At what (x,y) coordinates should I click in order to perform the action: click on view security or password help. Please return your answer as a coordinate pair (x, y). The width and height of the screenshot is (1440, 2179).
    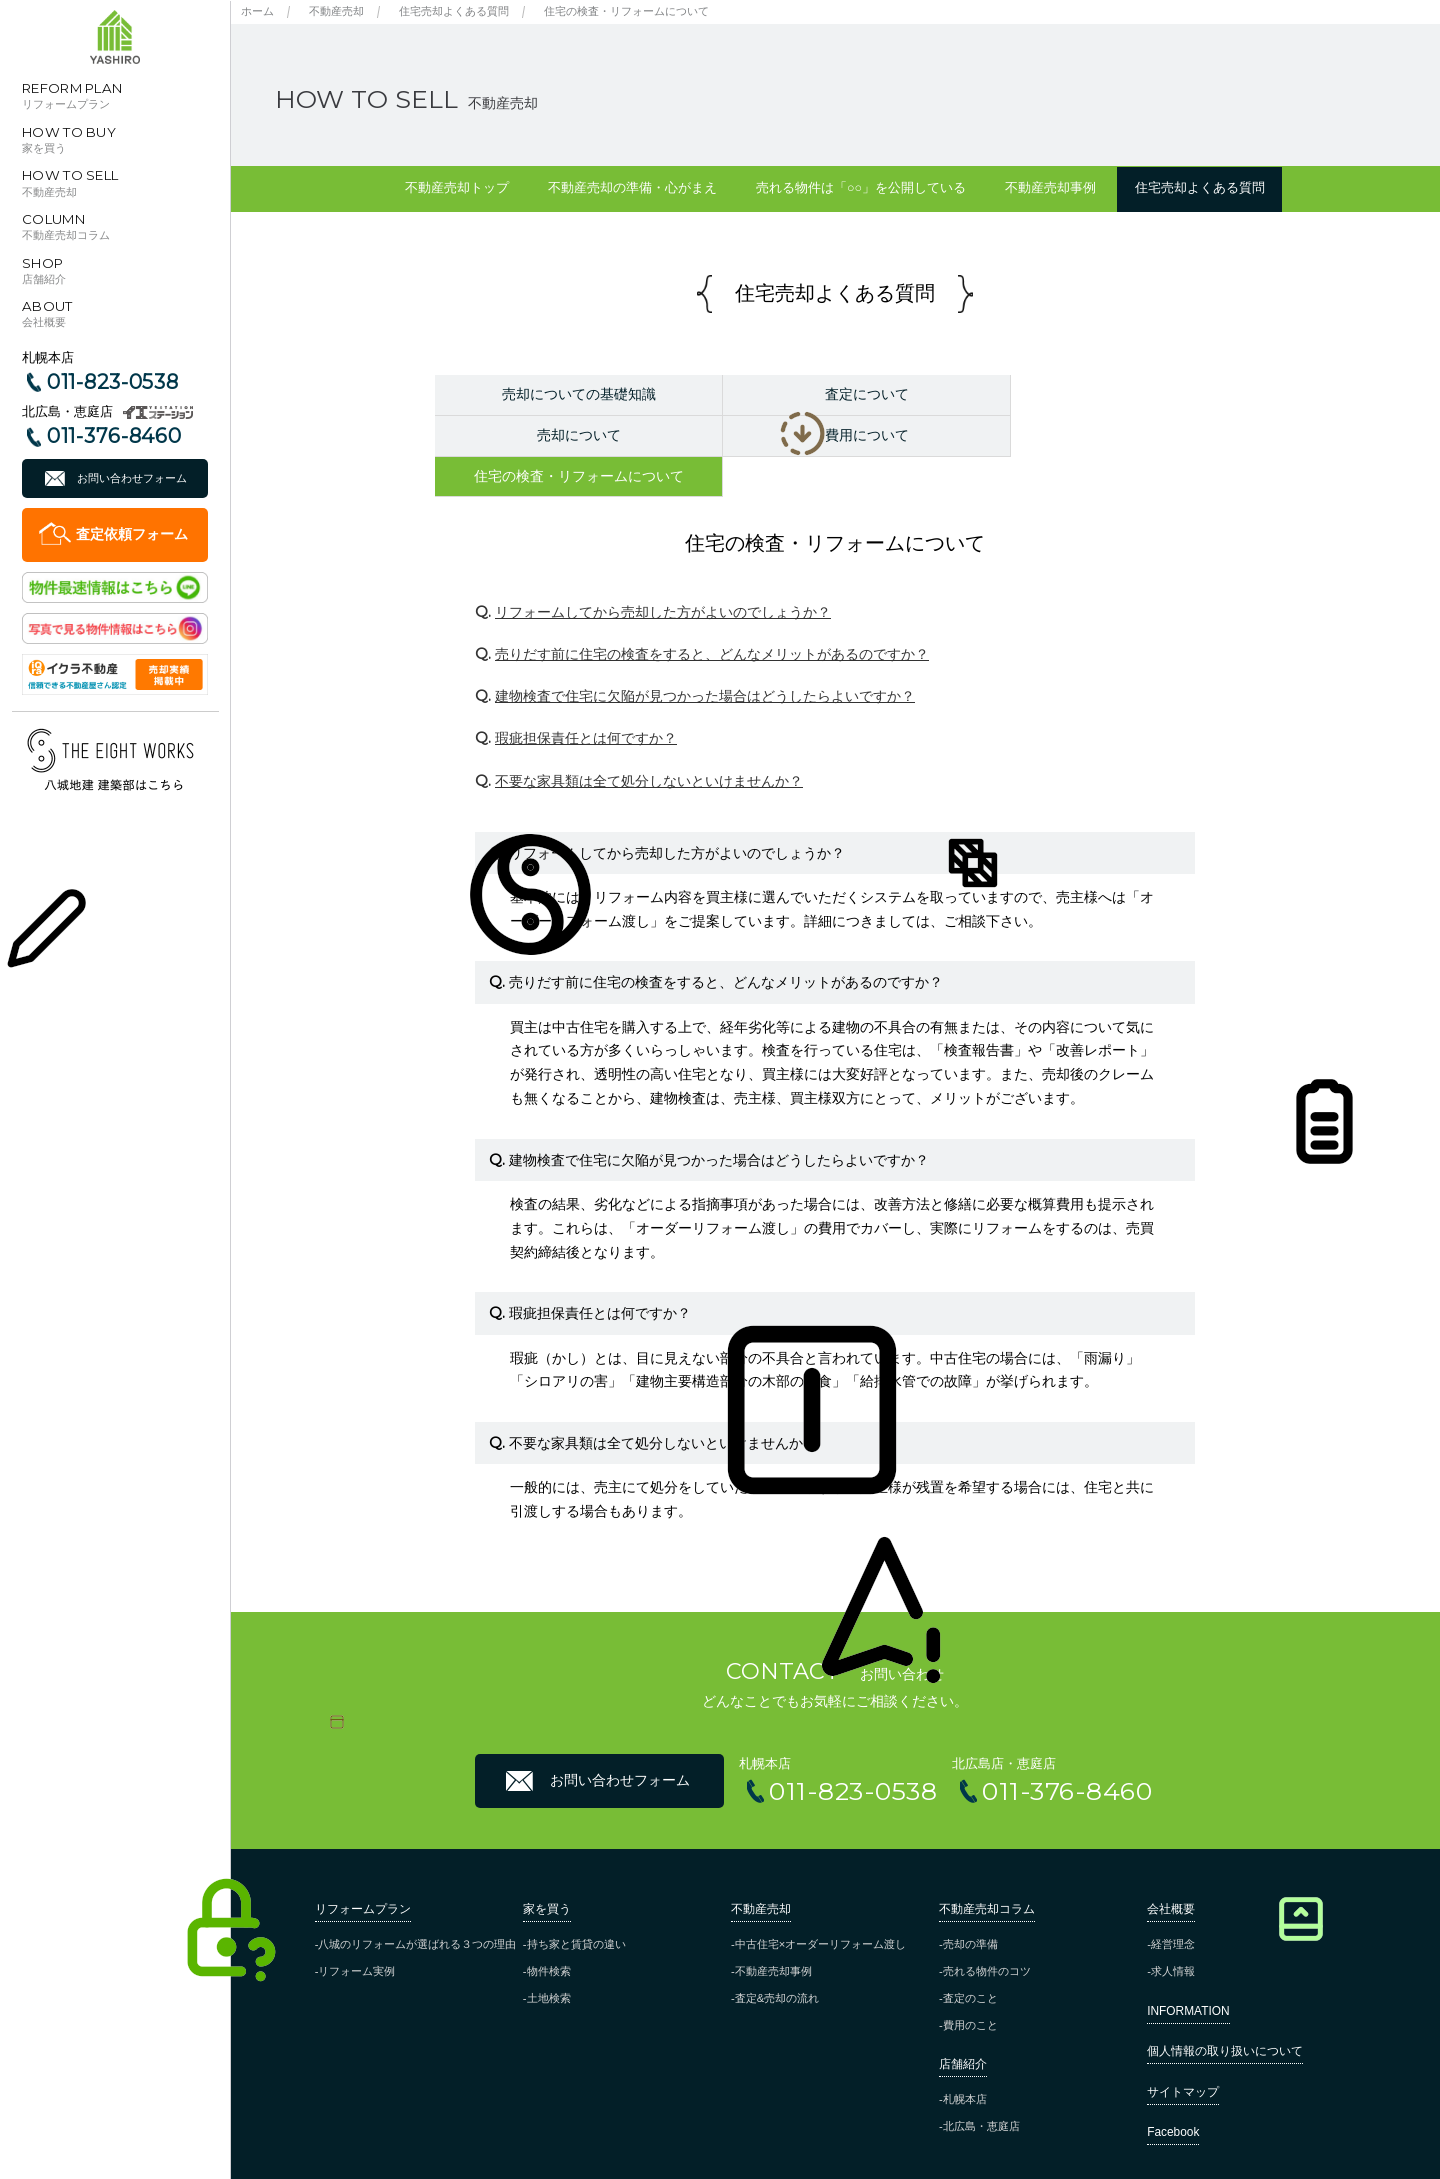
    Looking at the image, I should click on (226, 1927).